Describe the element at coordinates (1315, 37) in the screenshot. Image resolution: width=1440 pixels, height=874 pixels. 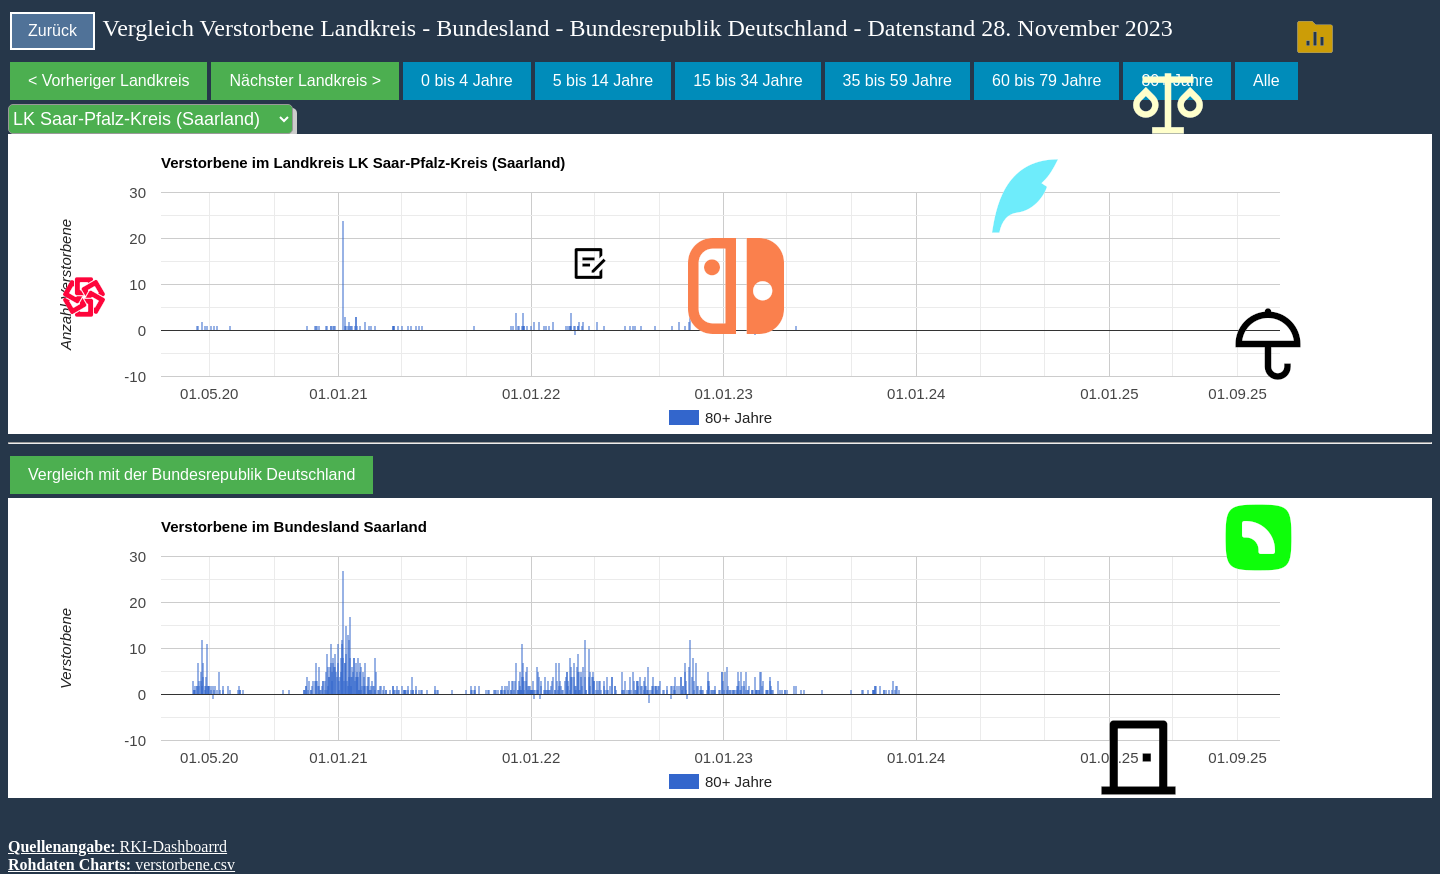
I see `open analytics or reports folder` at that location.